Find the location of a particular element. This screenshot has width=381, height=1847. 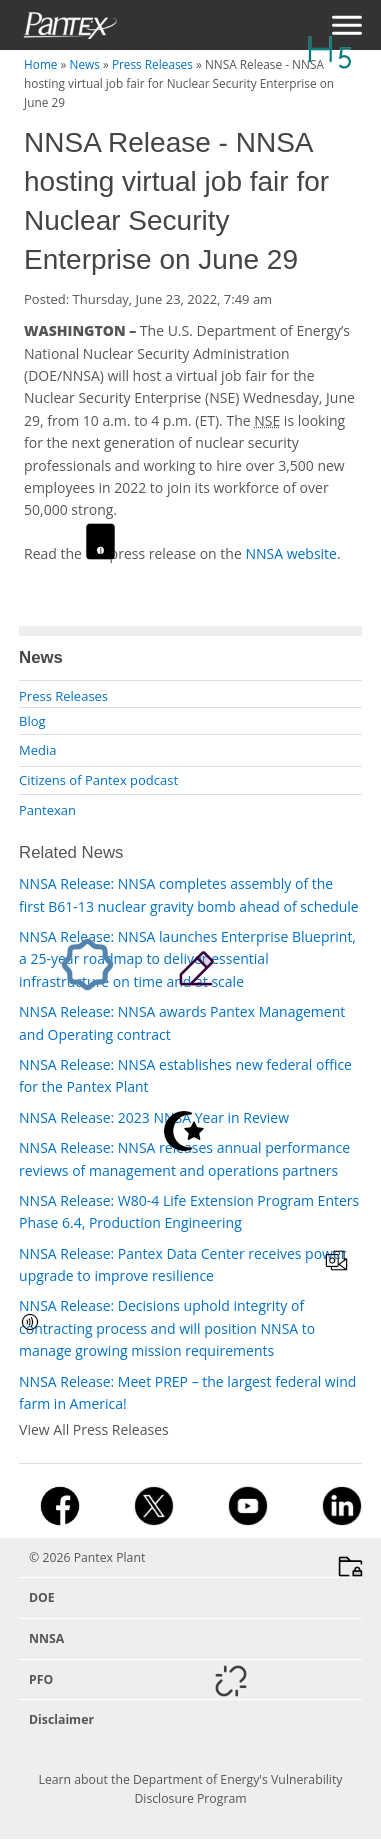

indicates islamic religious content or settings is located at coordinates (184, 1131).